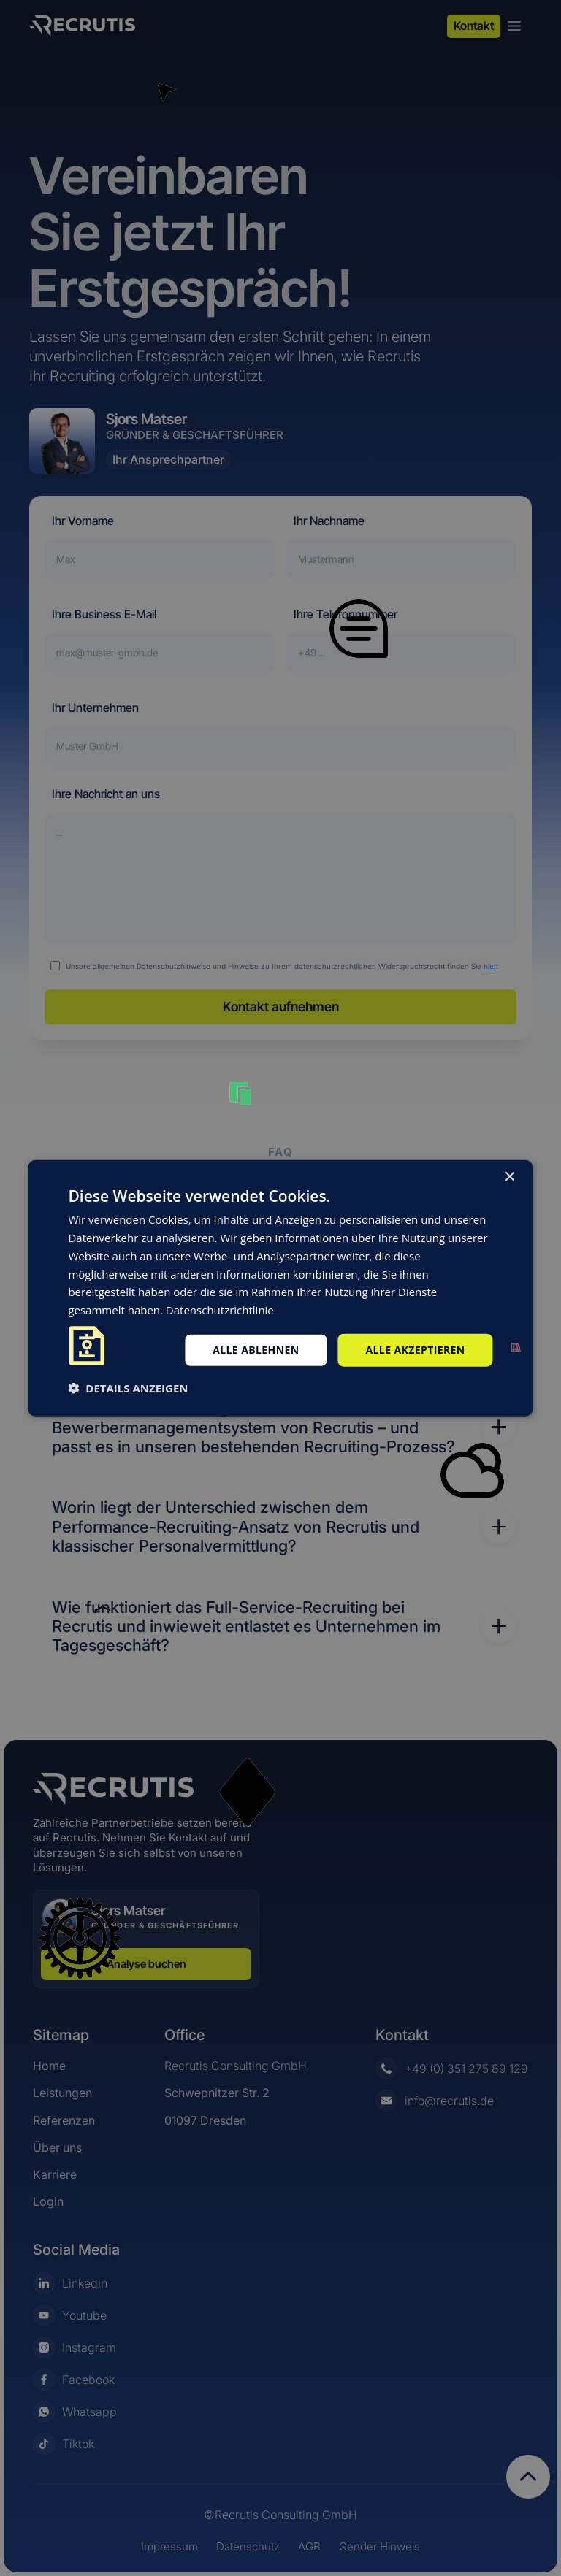  What do you see at coordinates (240, 1093) in the screenshot?
I see `manage connected devices` at bounding box center [240, 1093].